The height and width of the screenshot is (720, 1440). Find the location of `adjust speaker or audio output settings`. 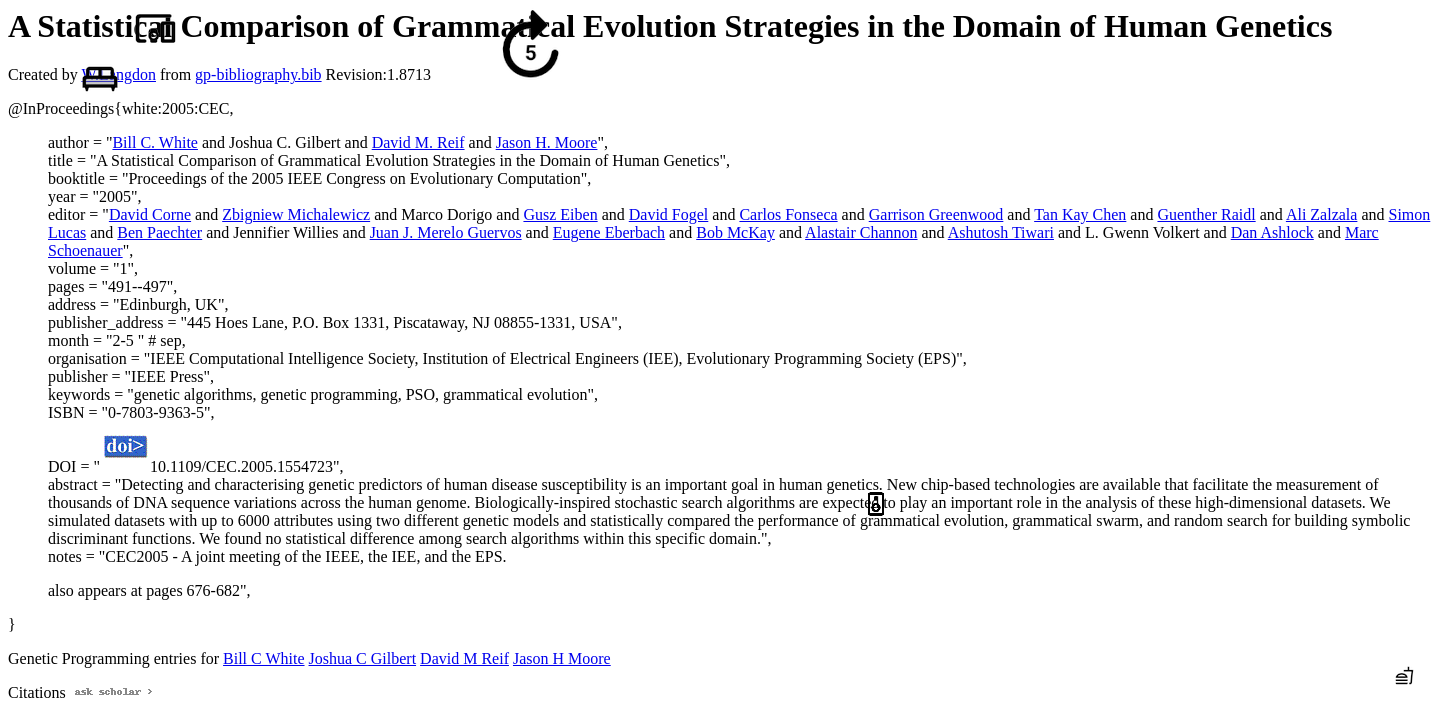

adjust speaker or audio output settings is located at coordinates (876, 504).